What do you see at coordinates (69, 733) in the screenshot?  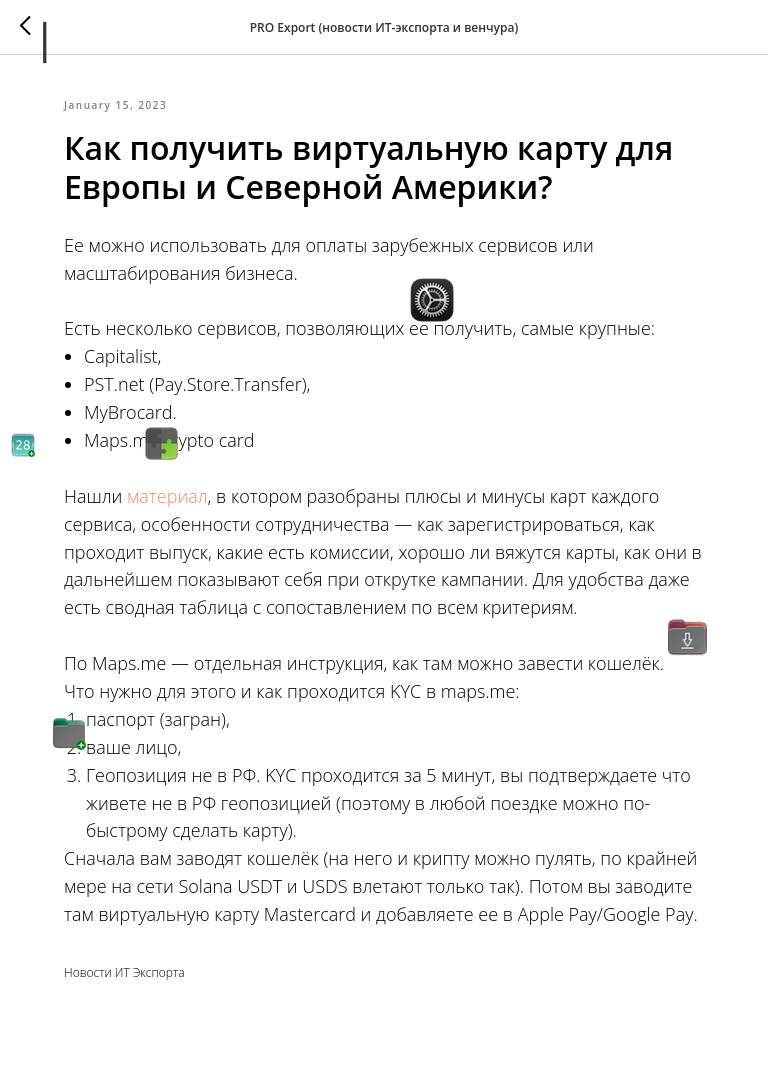 I see `create a new folder` at bounding box center [69, 733].